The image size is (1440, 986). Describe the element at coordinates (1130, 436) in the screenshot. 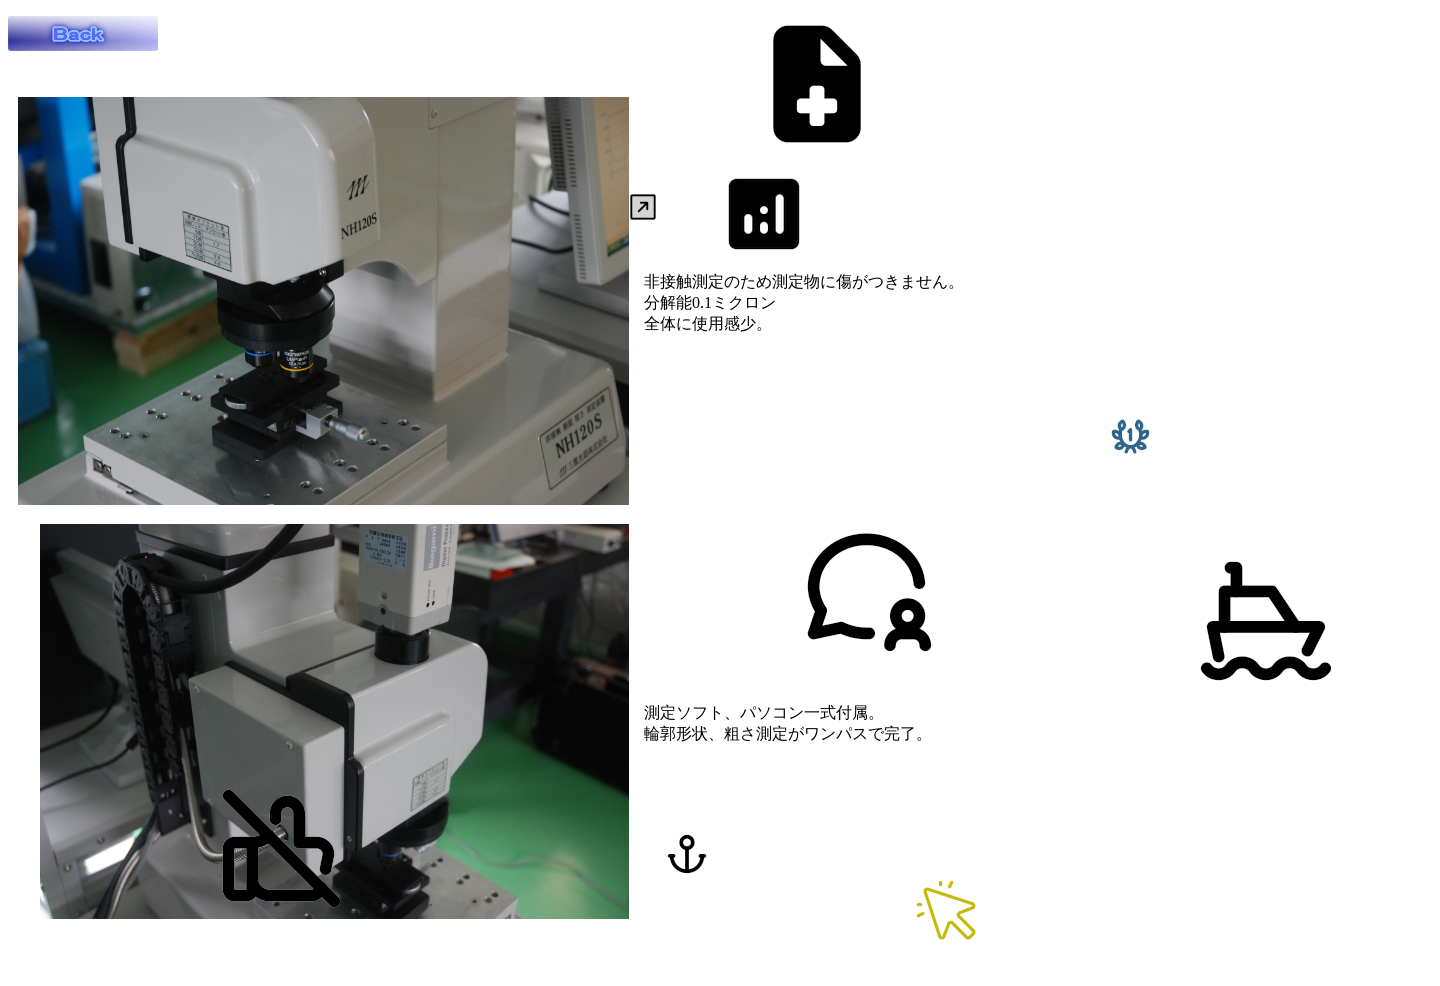

I see `indicates first place or winner status` at that location.